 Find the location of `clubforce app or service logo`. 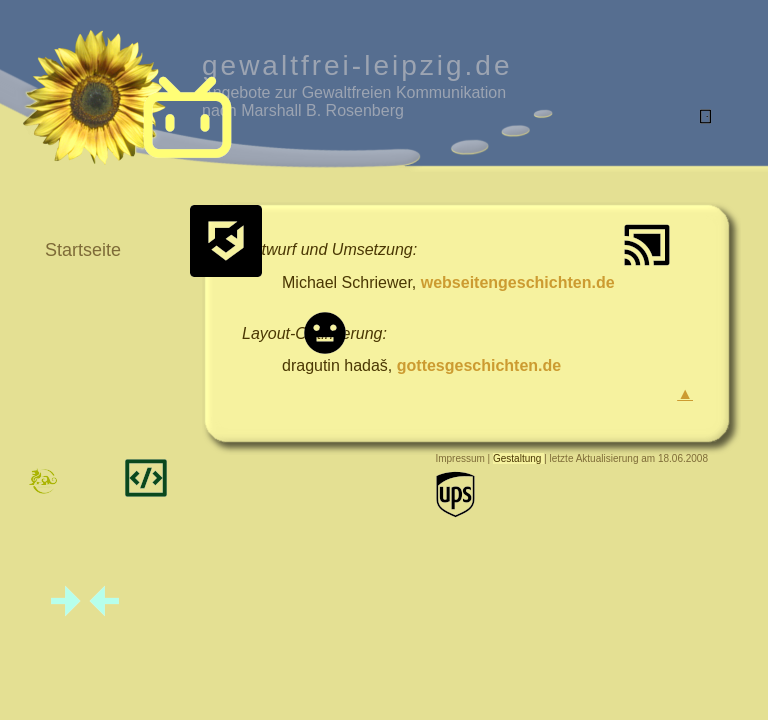

clubforce app or service logo is located at coordinates (226, 241).